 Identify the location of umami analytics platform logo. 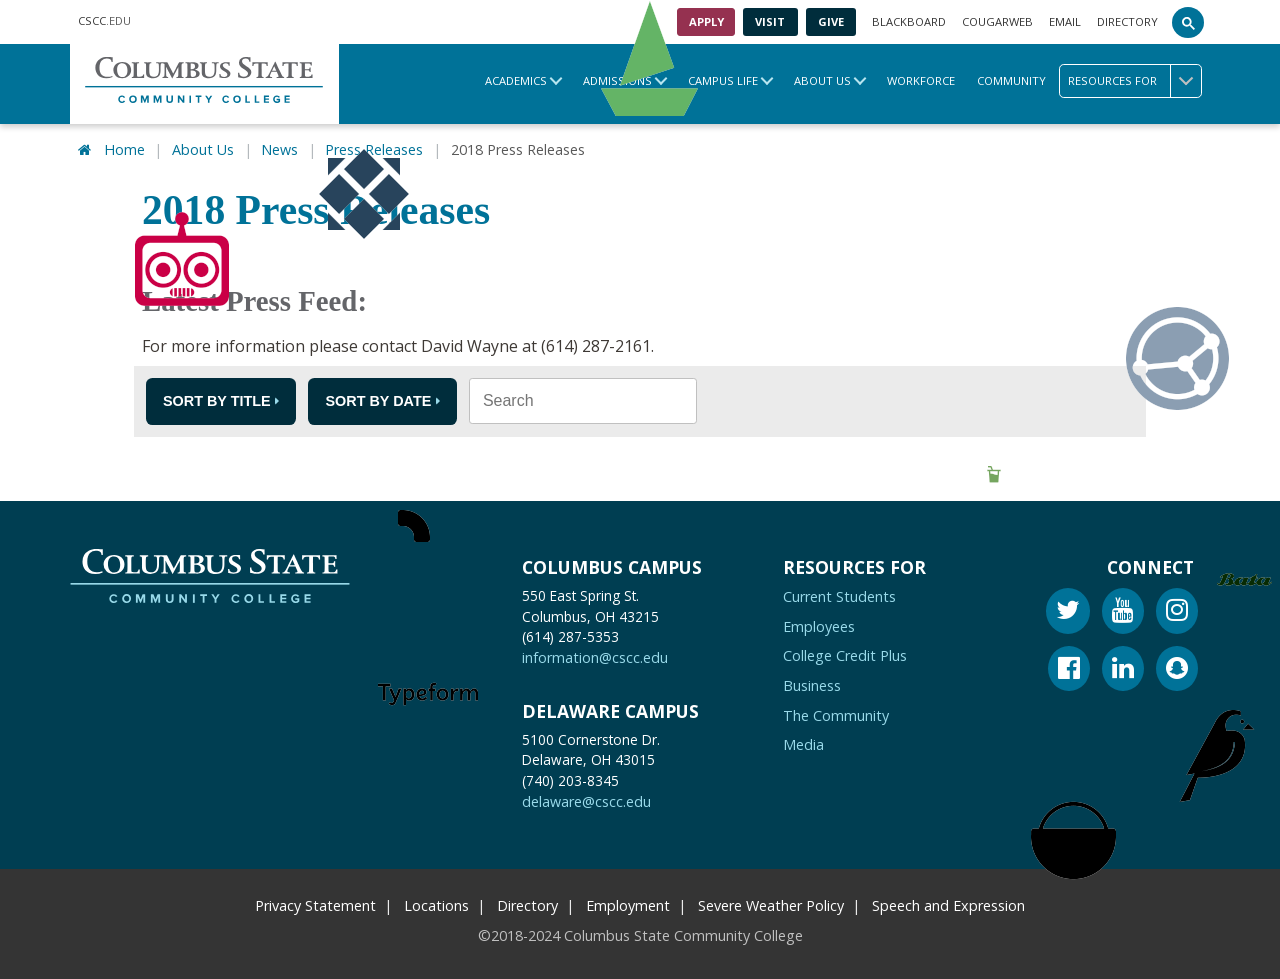
(1073, 840).